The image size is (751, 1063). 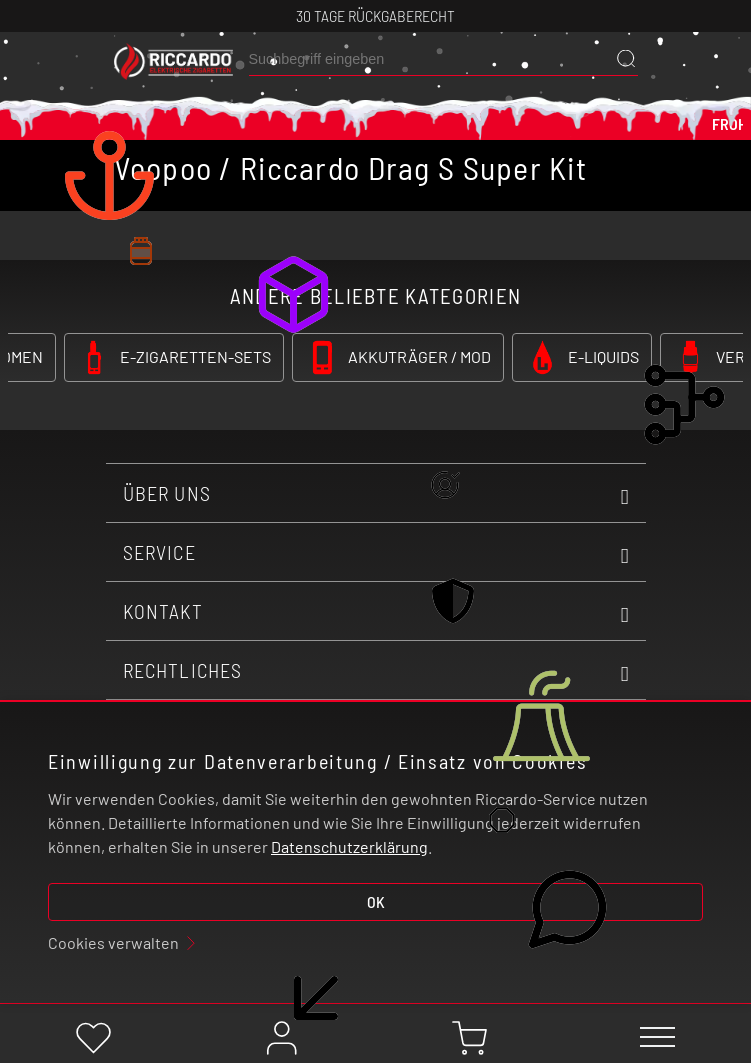 What do you see at coordinates (316, 998) in the screenshot?
I see `navigate to bottom-left corner` at bounding box center [316, 998].